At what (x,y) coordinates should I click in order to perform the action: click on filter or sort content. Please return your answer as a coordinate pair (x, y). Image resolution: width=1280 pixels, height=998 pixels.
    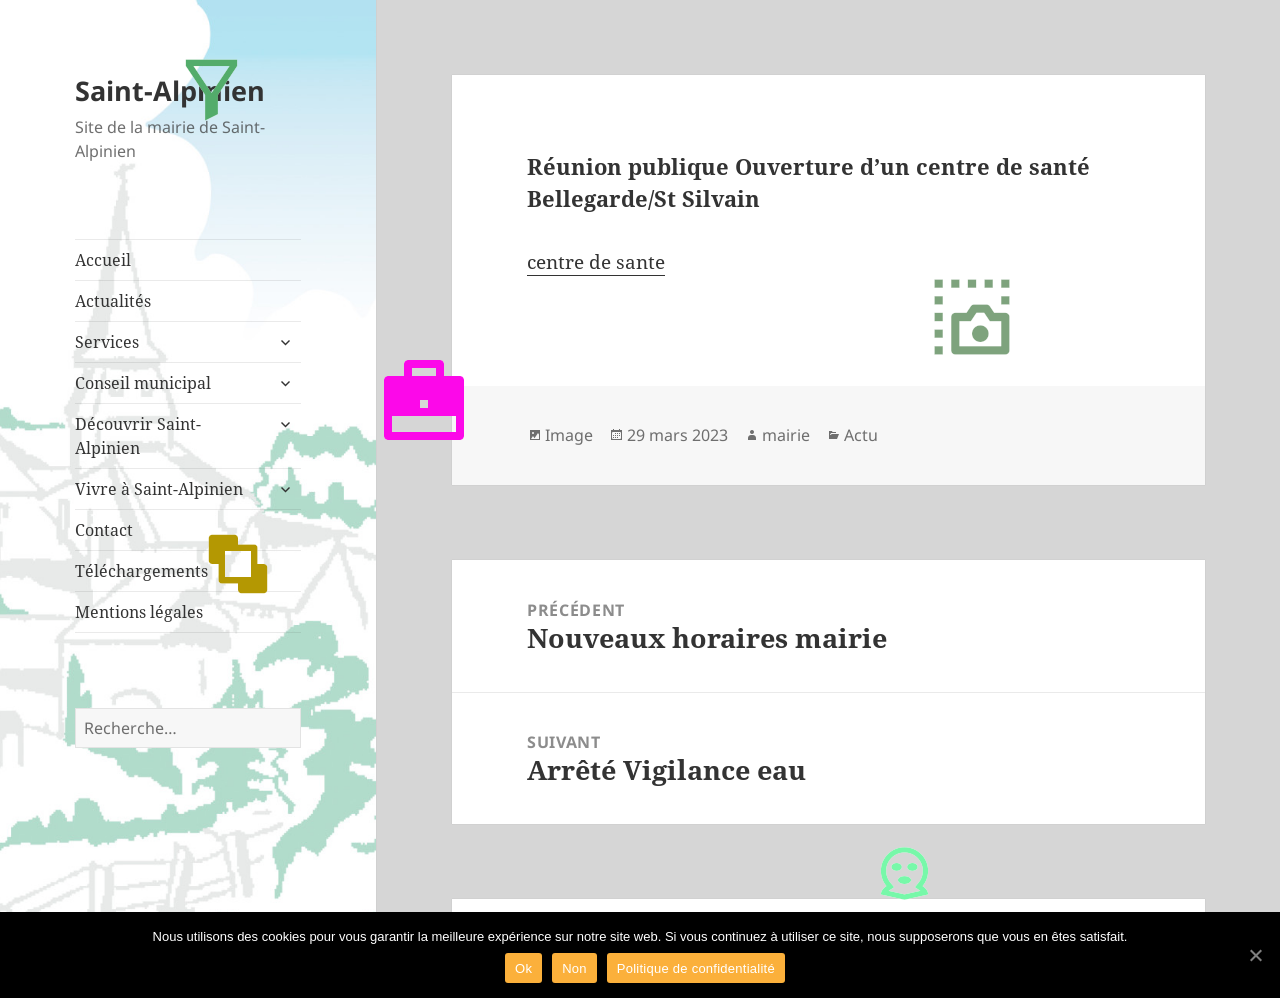
    Looking at the image, I should click on (211, 88).